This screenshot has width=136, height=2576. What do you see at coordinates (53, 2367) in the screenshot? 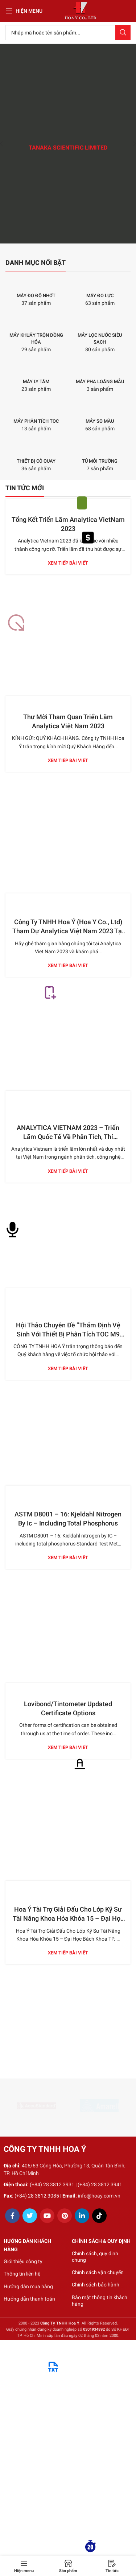
I see `open a text file` at bounding box center [53, 2367].